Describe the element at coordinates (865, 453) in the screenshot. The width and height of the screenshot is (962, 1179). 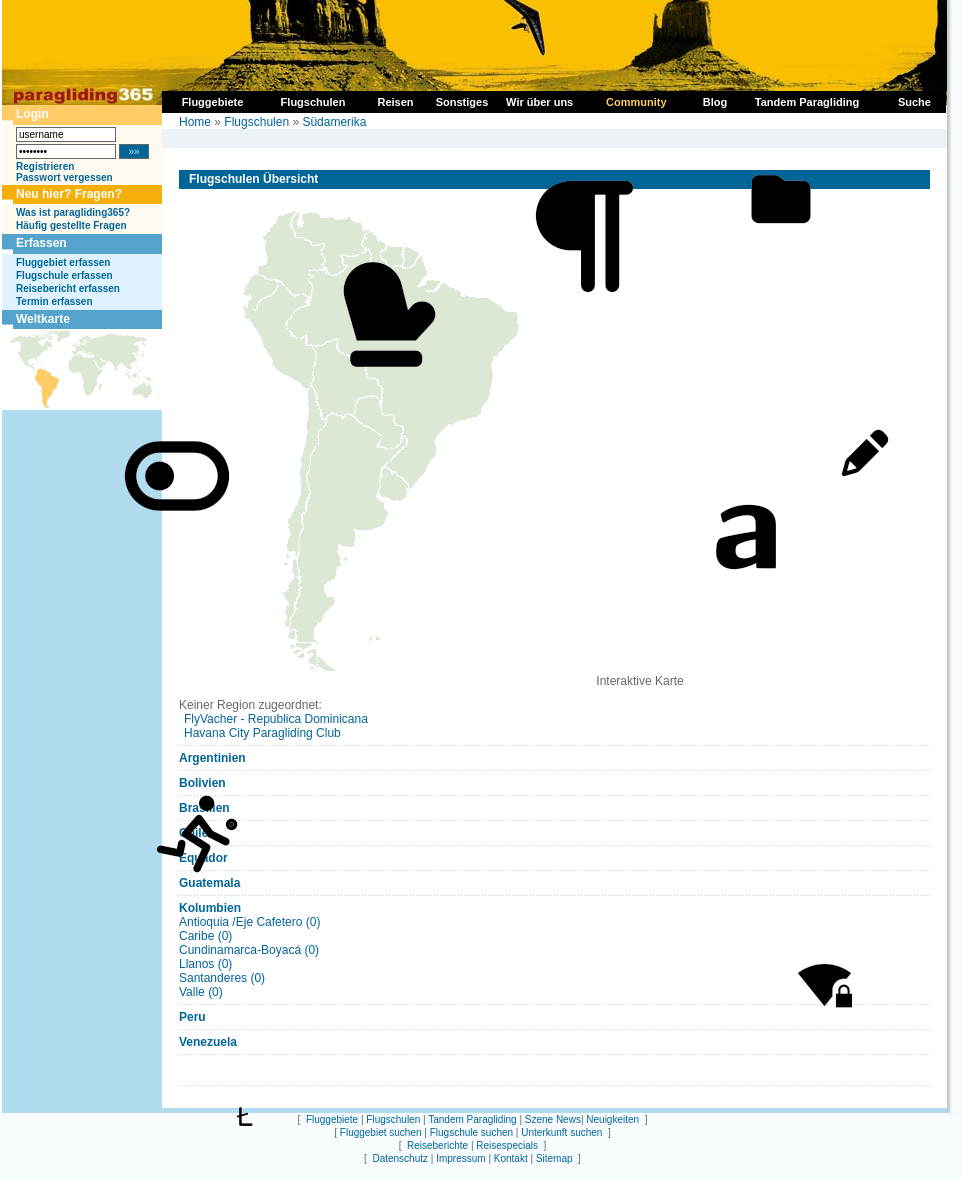
I see `edit or modify content` at that location.